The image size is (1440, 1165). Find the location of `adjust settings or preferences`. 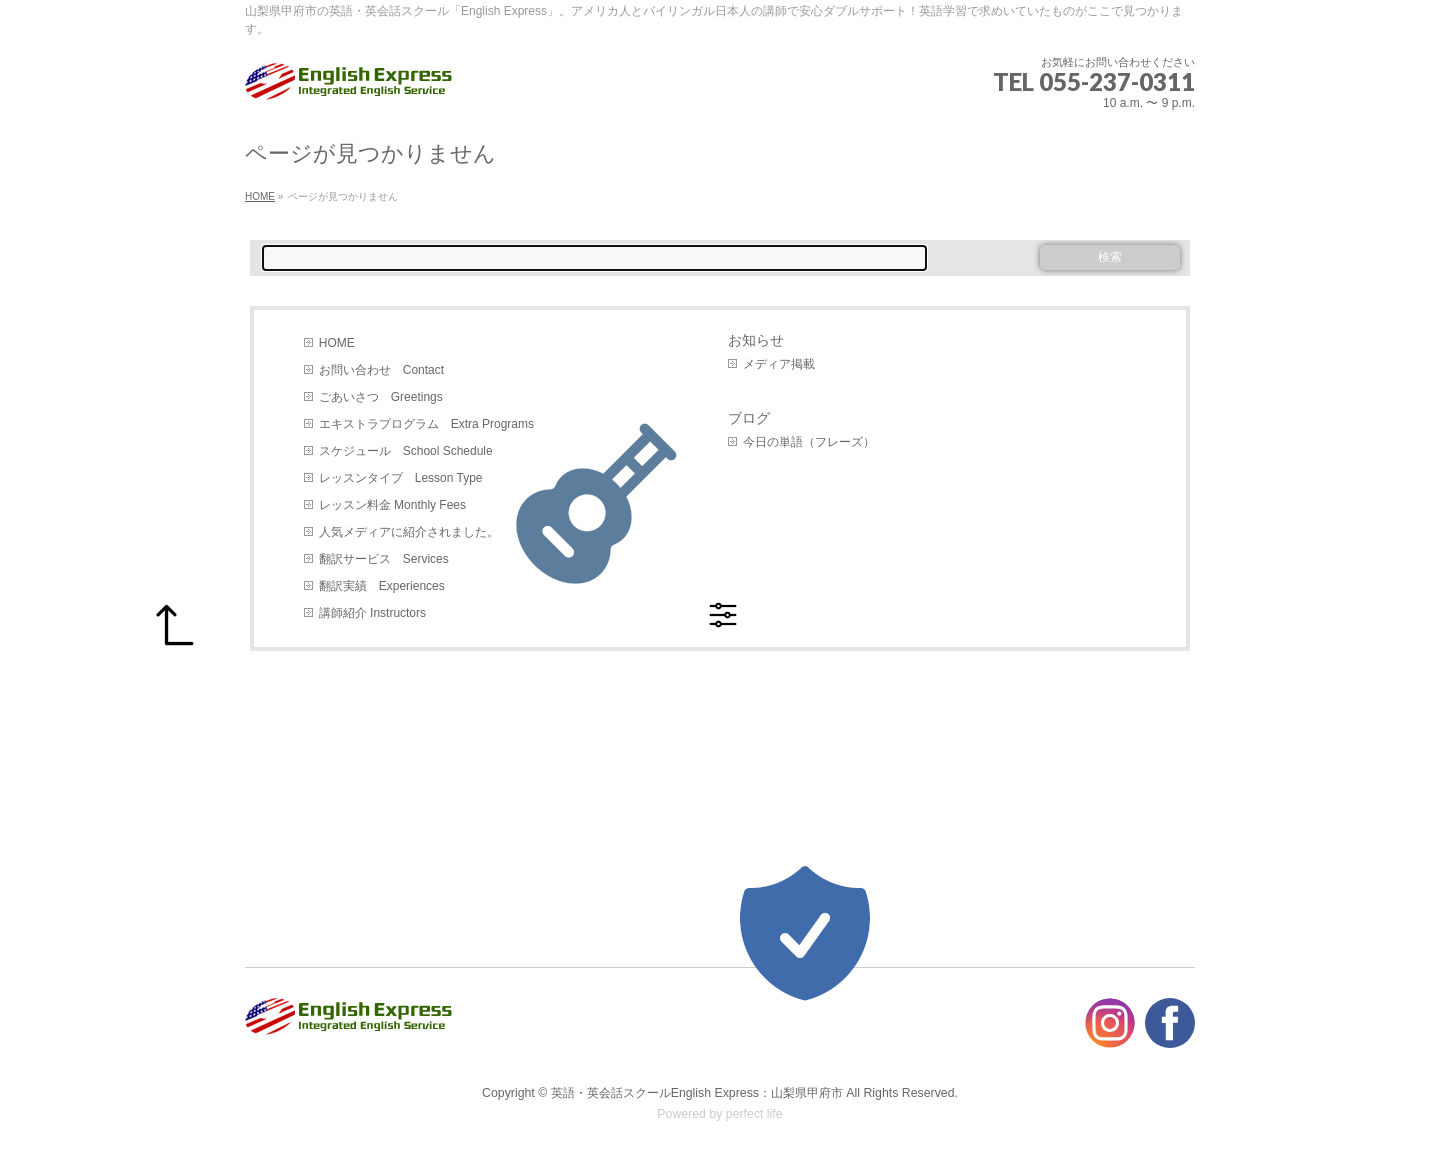

adjust settings or preferences is located at coordinates (723, 615).